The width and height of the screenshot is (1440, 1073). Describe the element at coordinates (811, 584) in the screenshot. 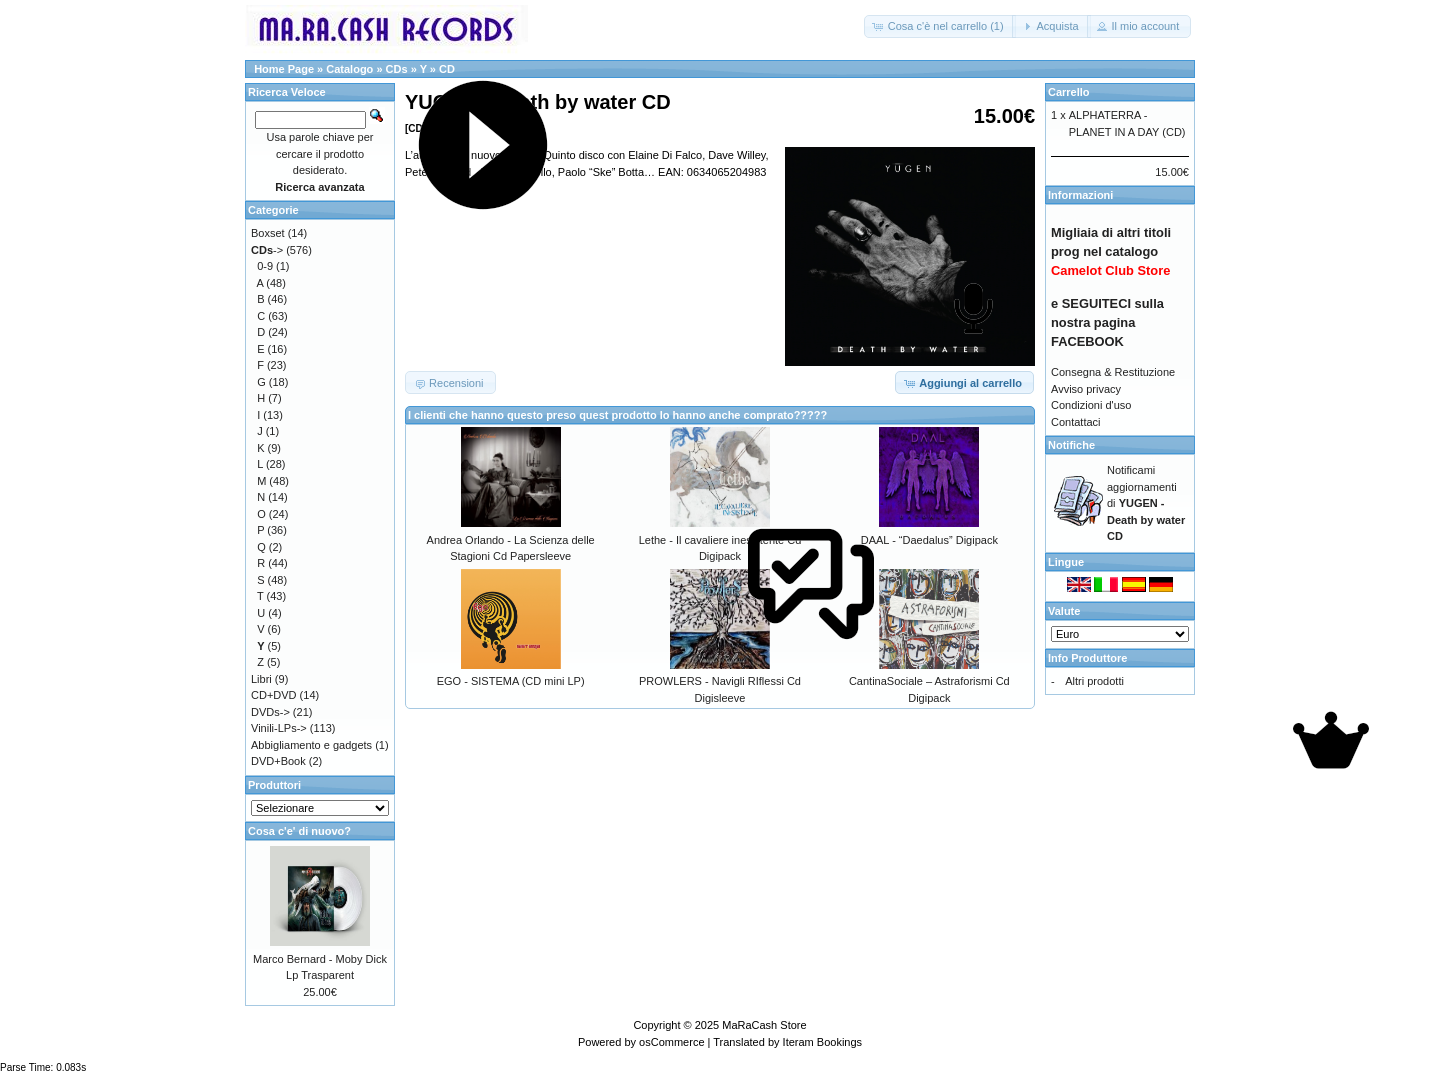

I see `indicates a discussion thread has been closed` at that location.